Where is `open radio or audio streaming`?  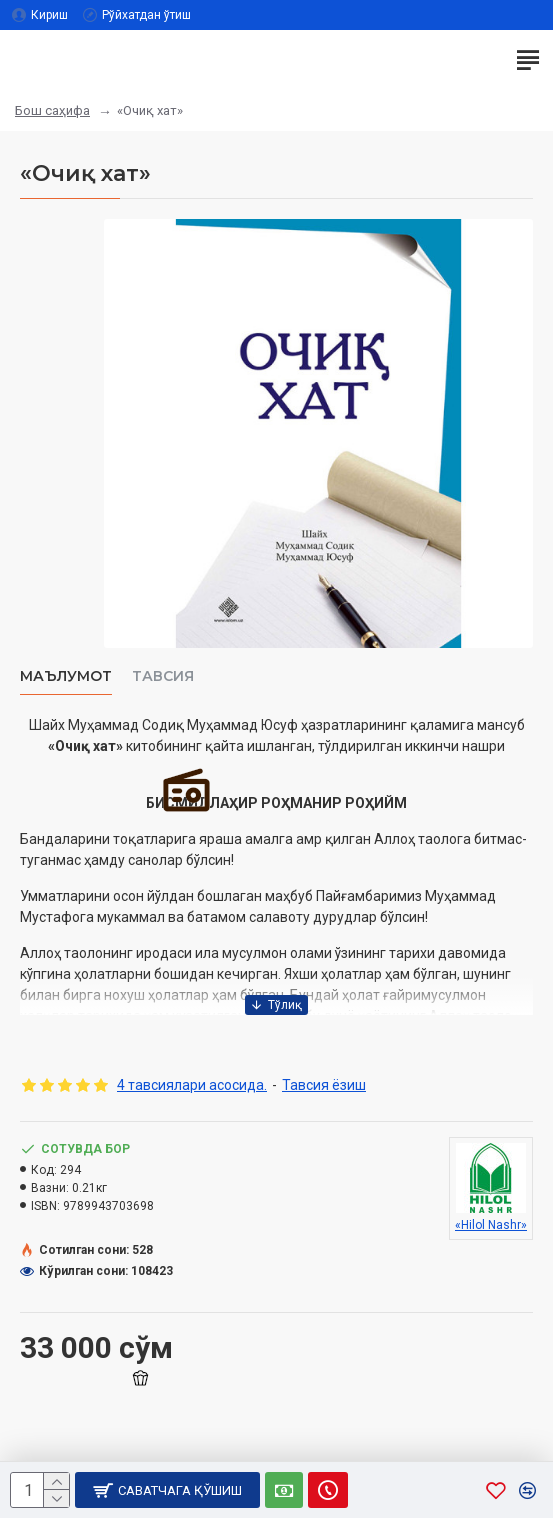 open radio or audio streaming is located at coordinates (186, 793).